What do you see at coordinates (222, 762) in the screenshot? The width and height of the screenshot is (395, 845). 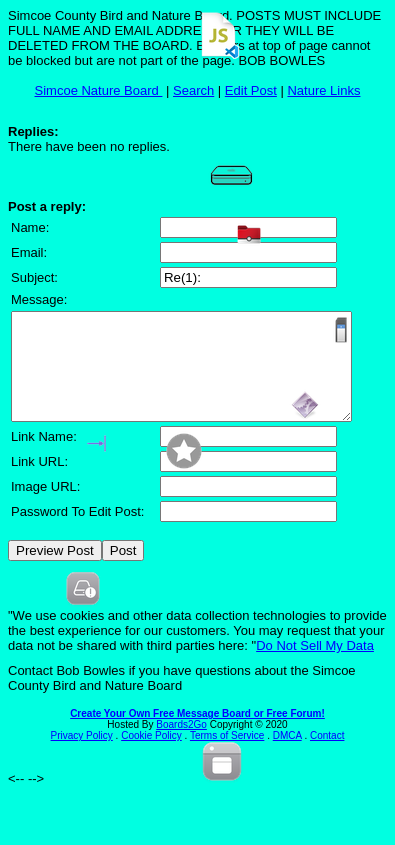 I see `duplicate the current window` at bounding box center [222, 762].